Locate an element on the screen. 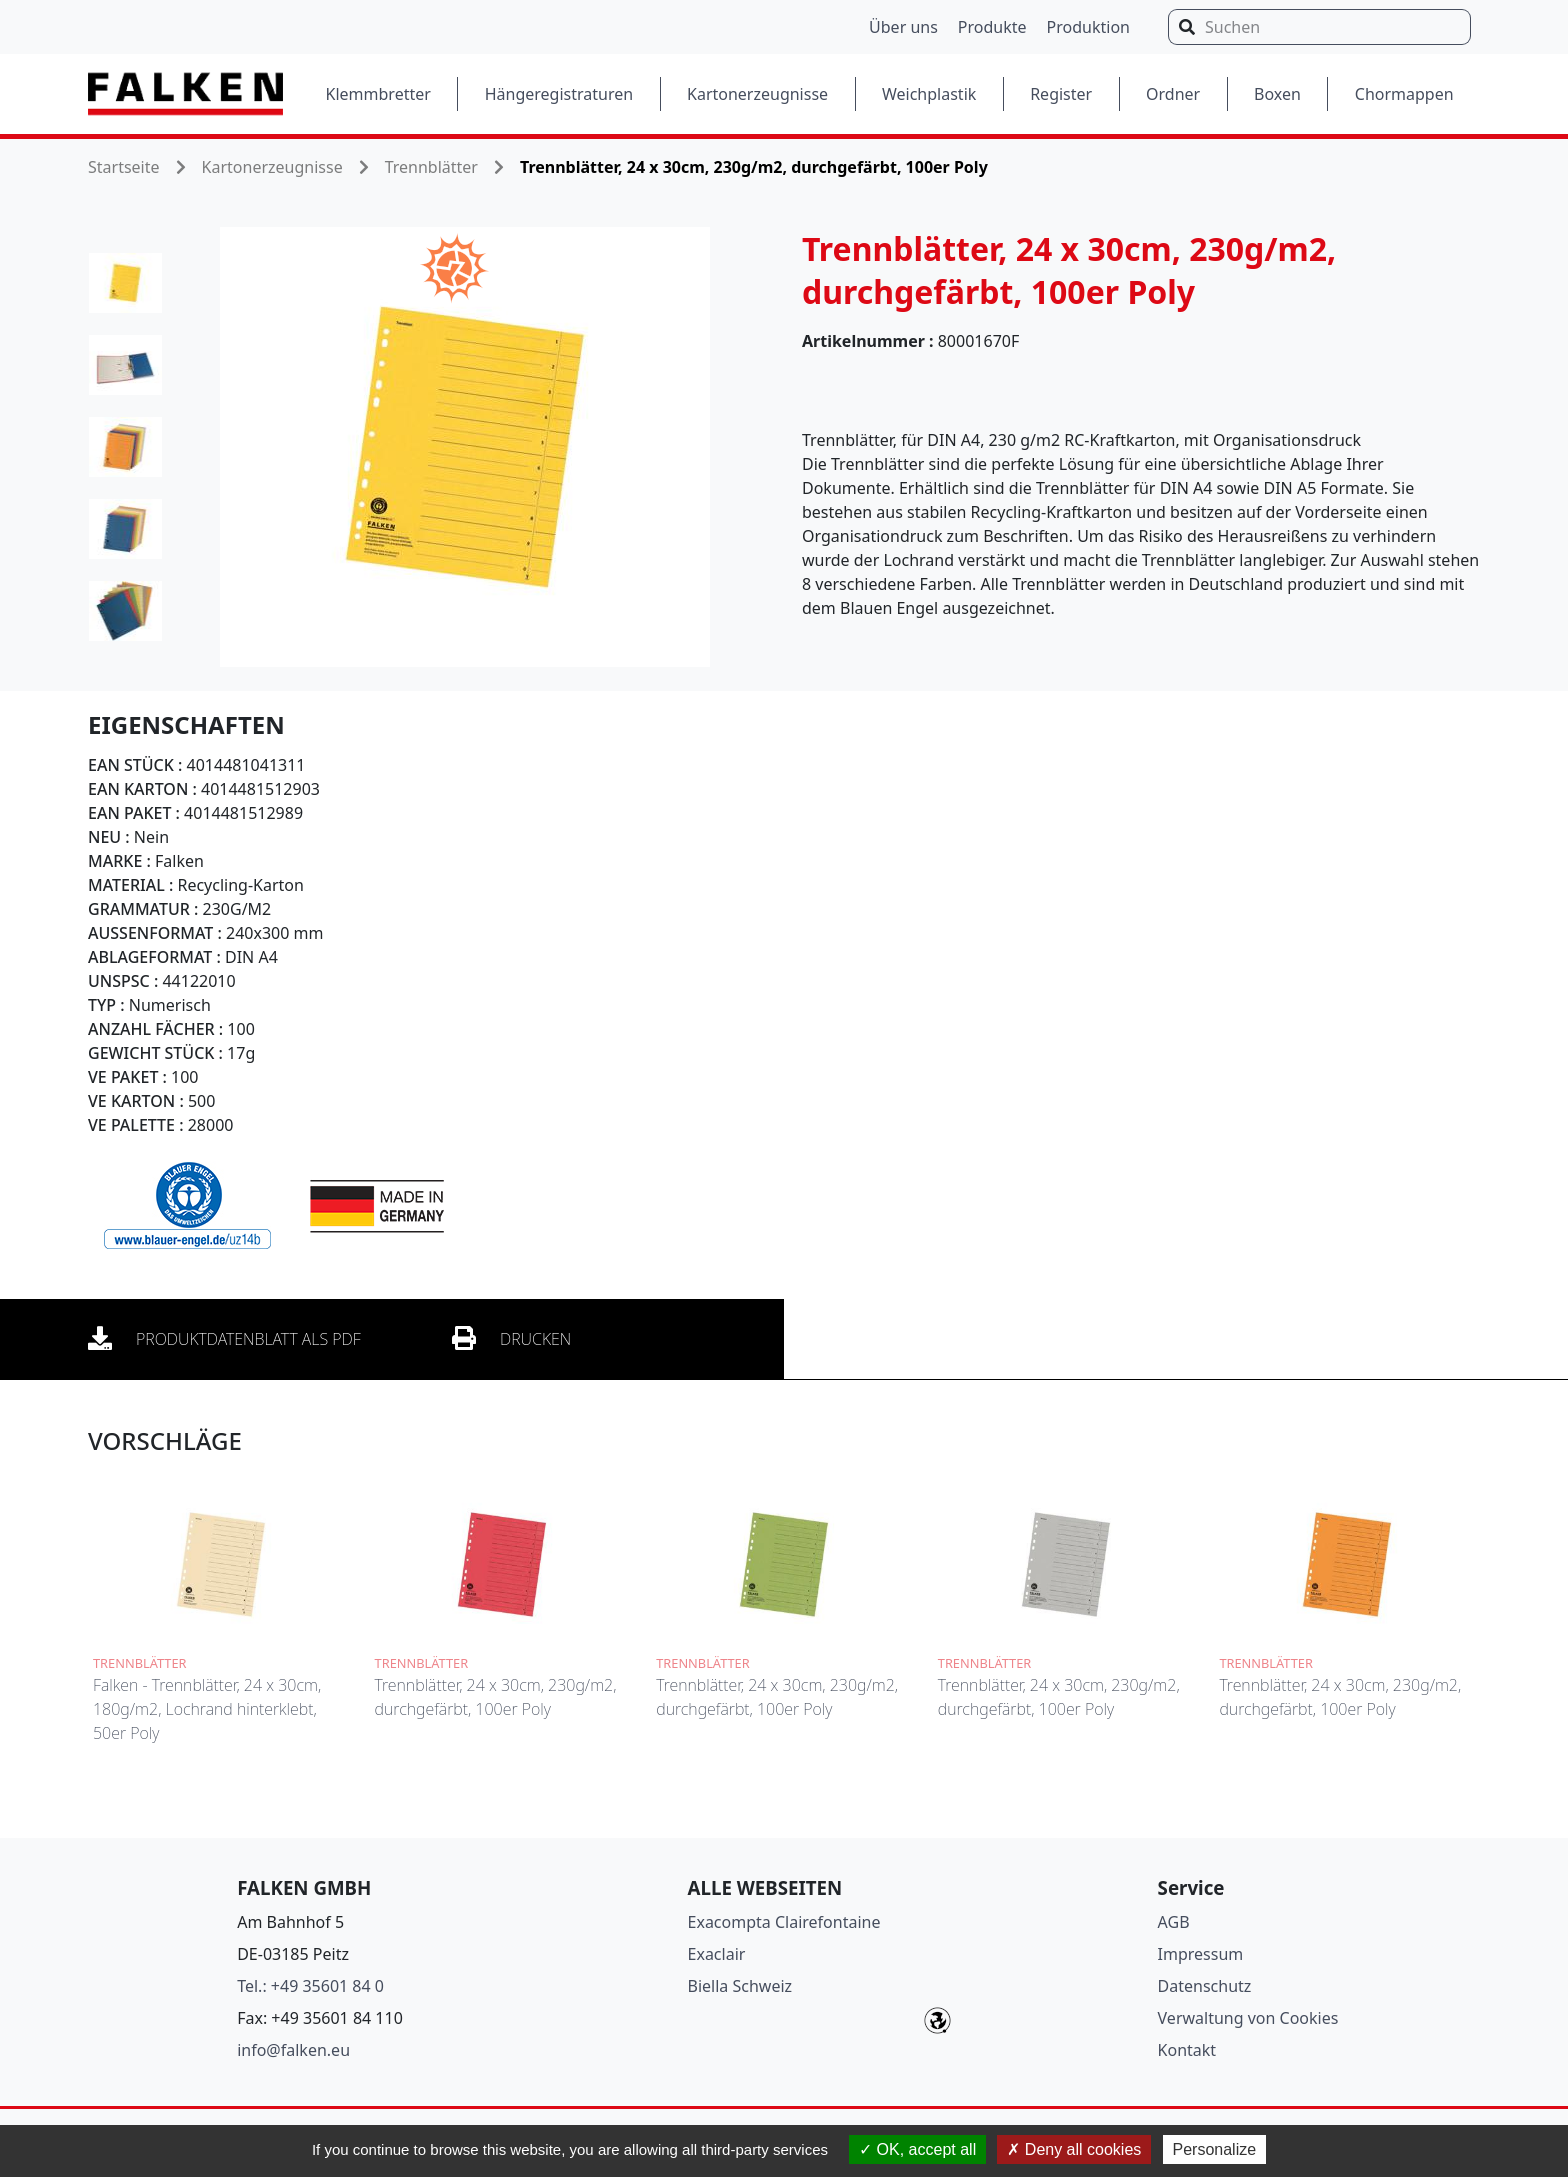 The image size is (1568, 2177). indicates a power-up or special ability is active is located at coordinates (455, 268).